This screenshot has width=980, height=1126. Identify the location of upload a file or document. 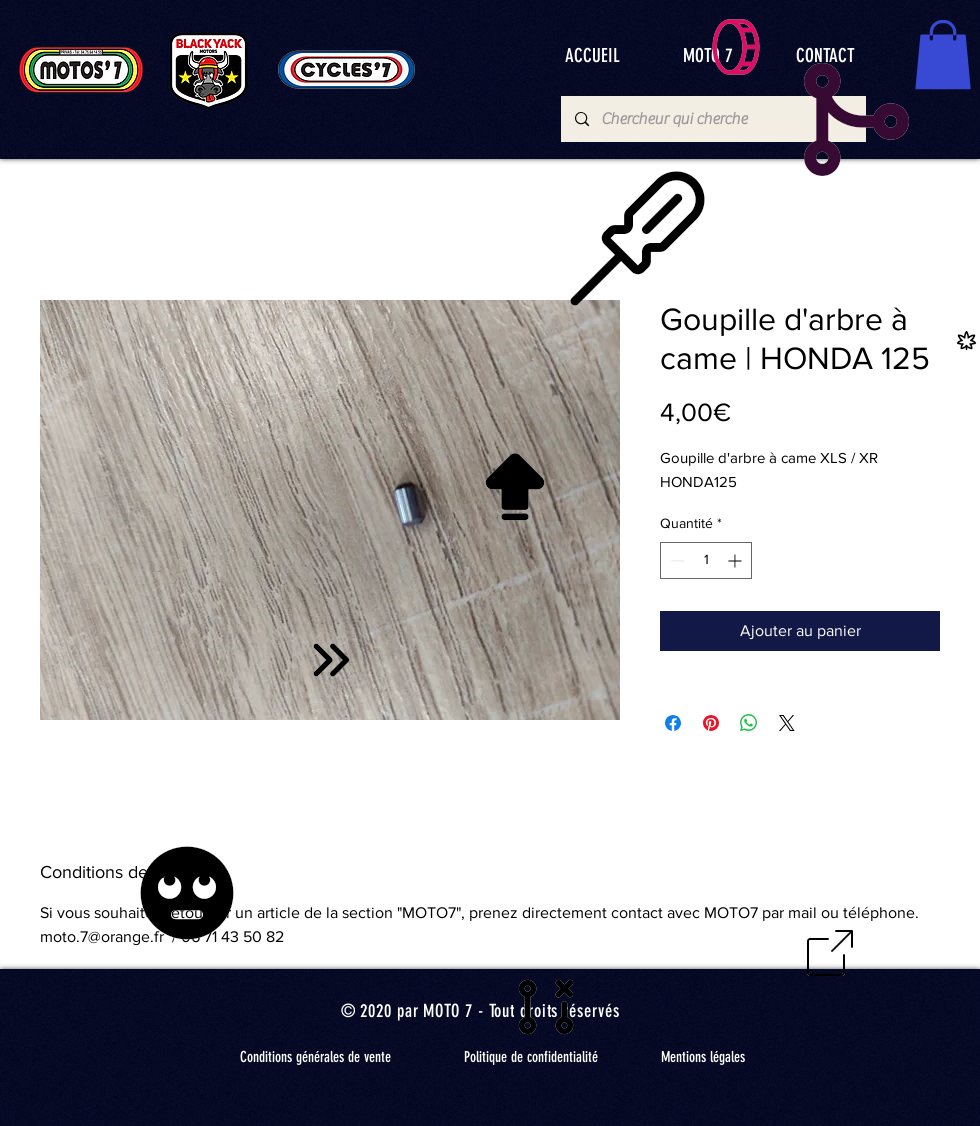
(515, 486).